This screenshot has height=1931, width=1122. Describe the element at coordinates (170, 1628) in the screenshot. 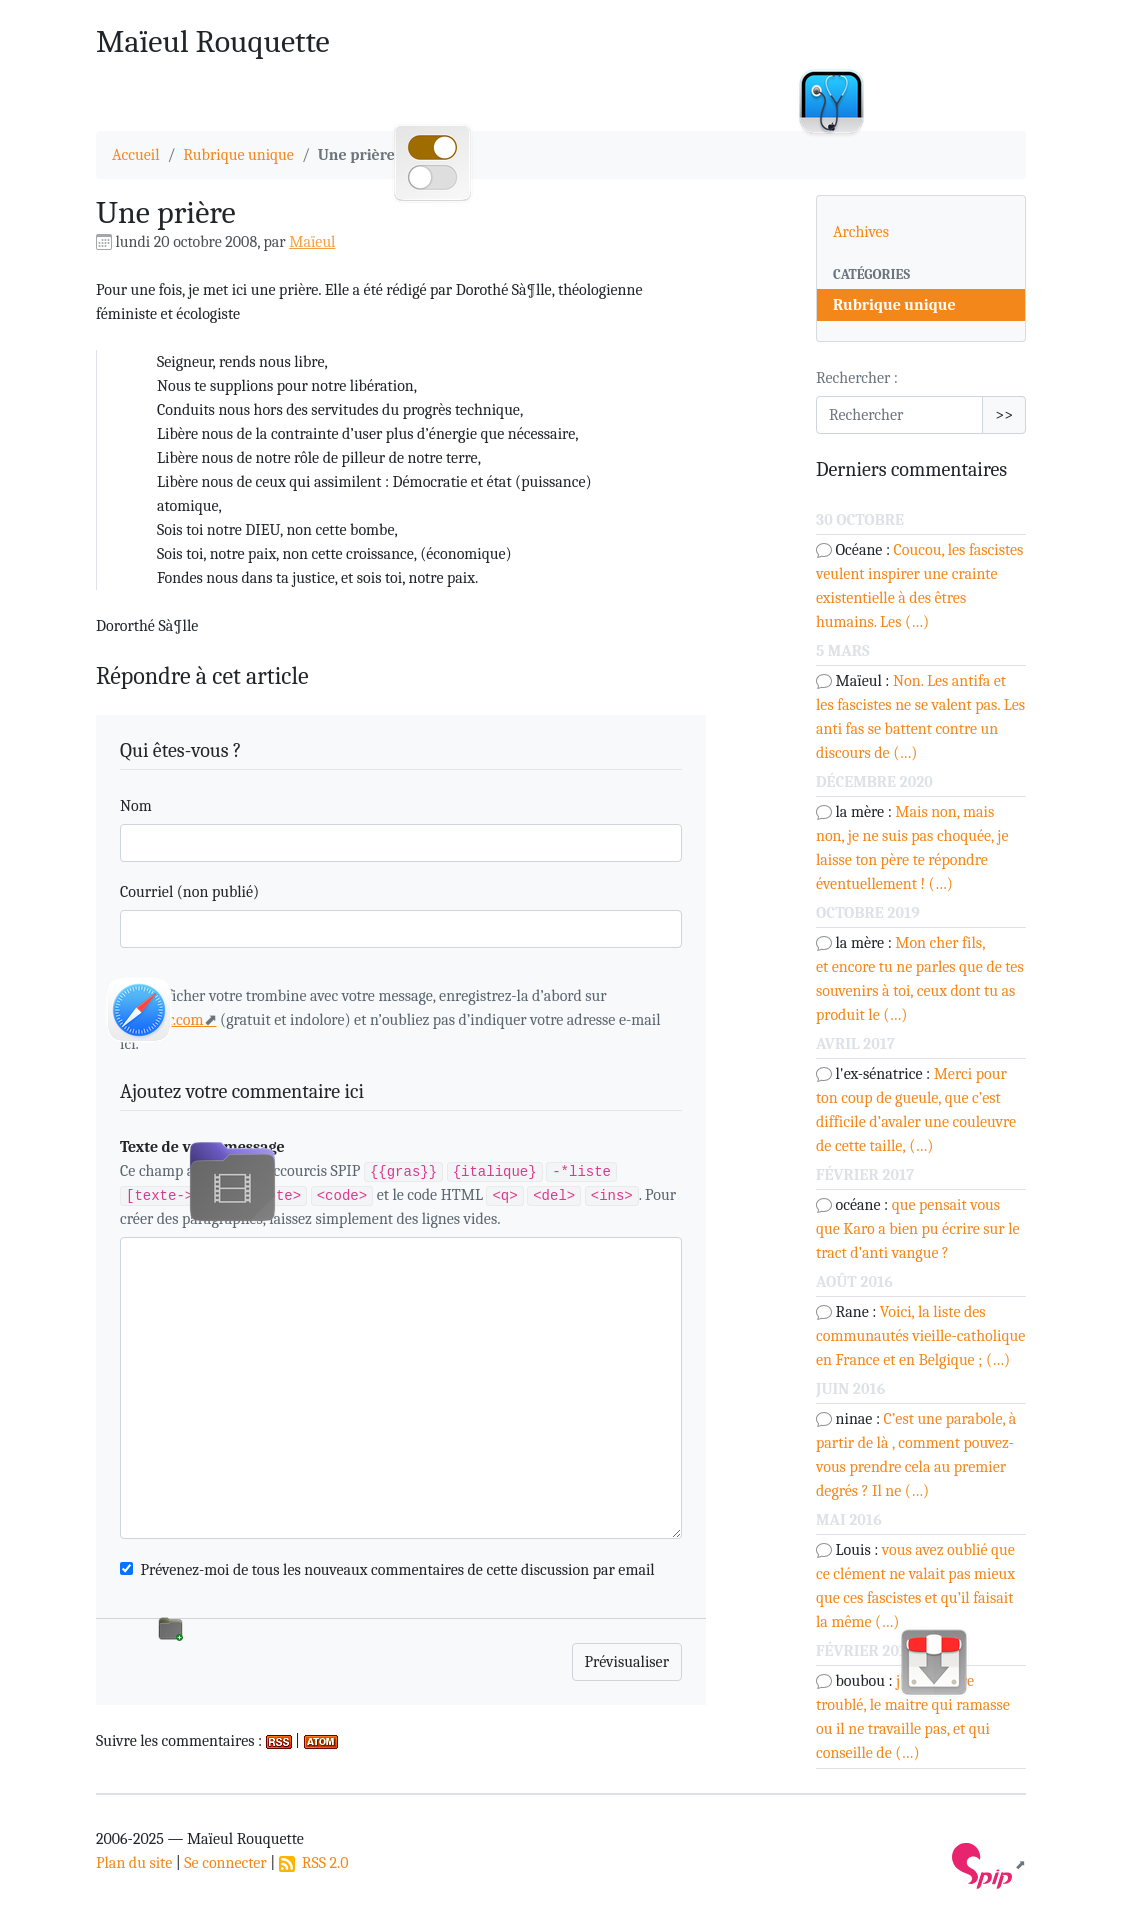

I see `create a new folder` at that location.